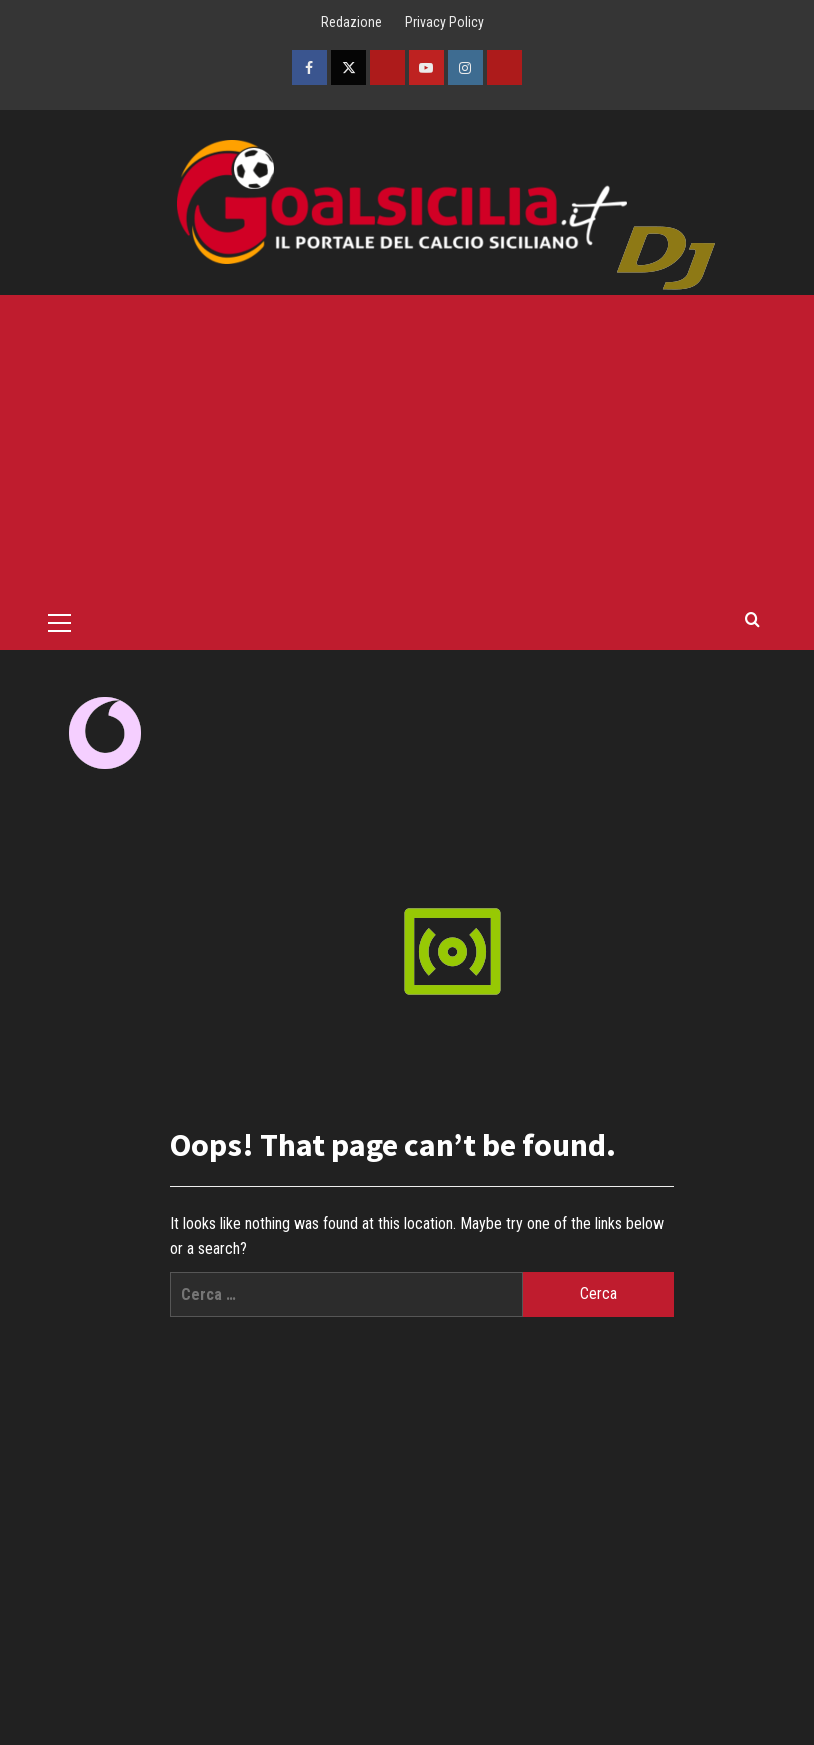  Describe the element at coordinates (105, 733) in the screenshot. I see `vodafone app or service` at that location.